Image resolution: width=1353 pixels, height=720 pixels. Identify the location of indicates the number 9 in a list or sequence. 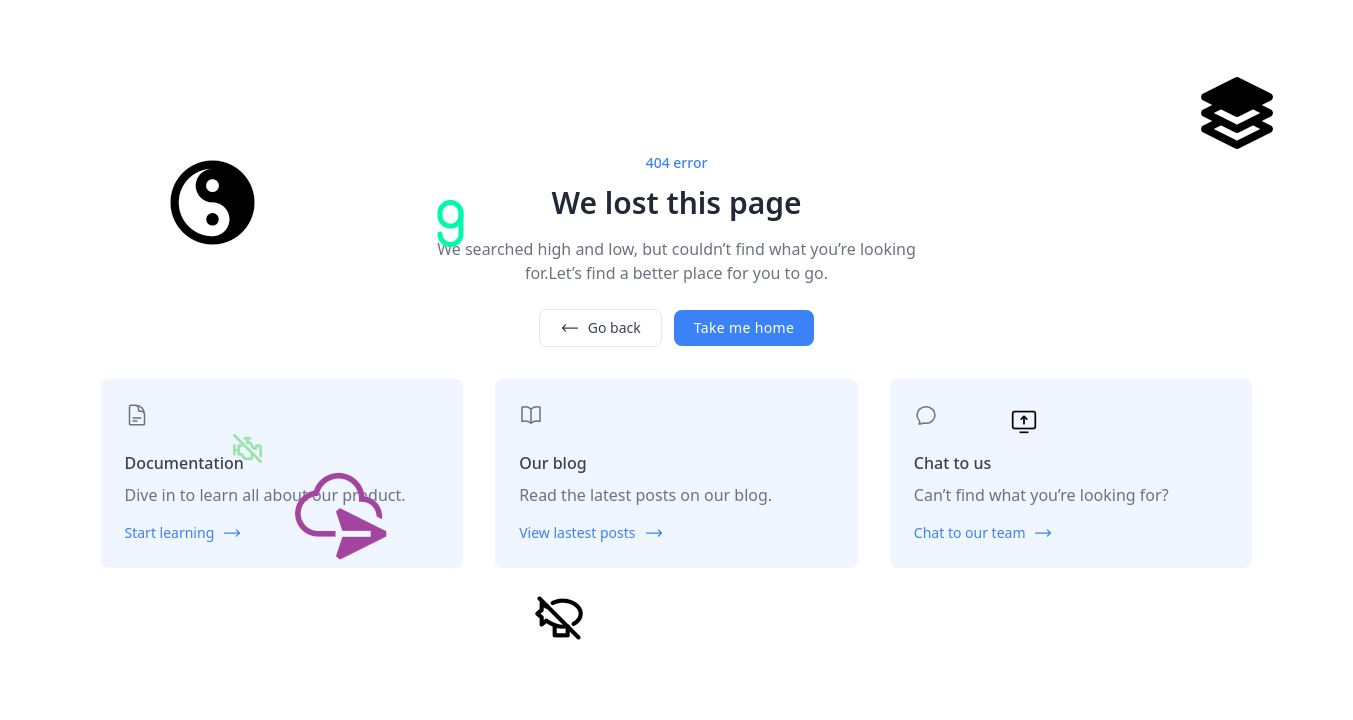
(450, 223).